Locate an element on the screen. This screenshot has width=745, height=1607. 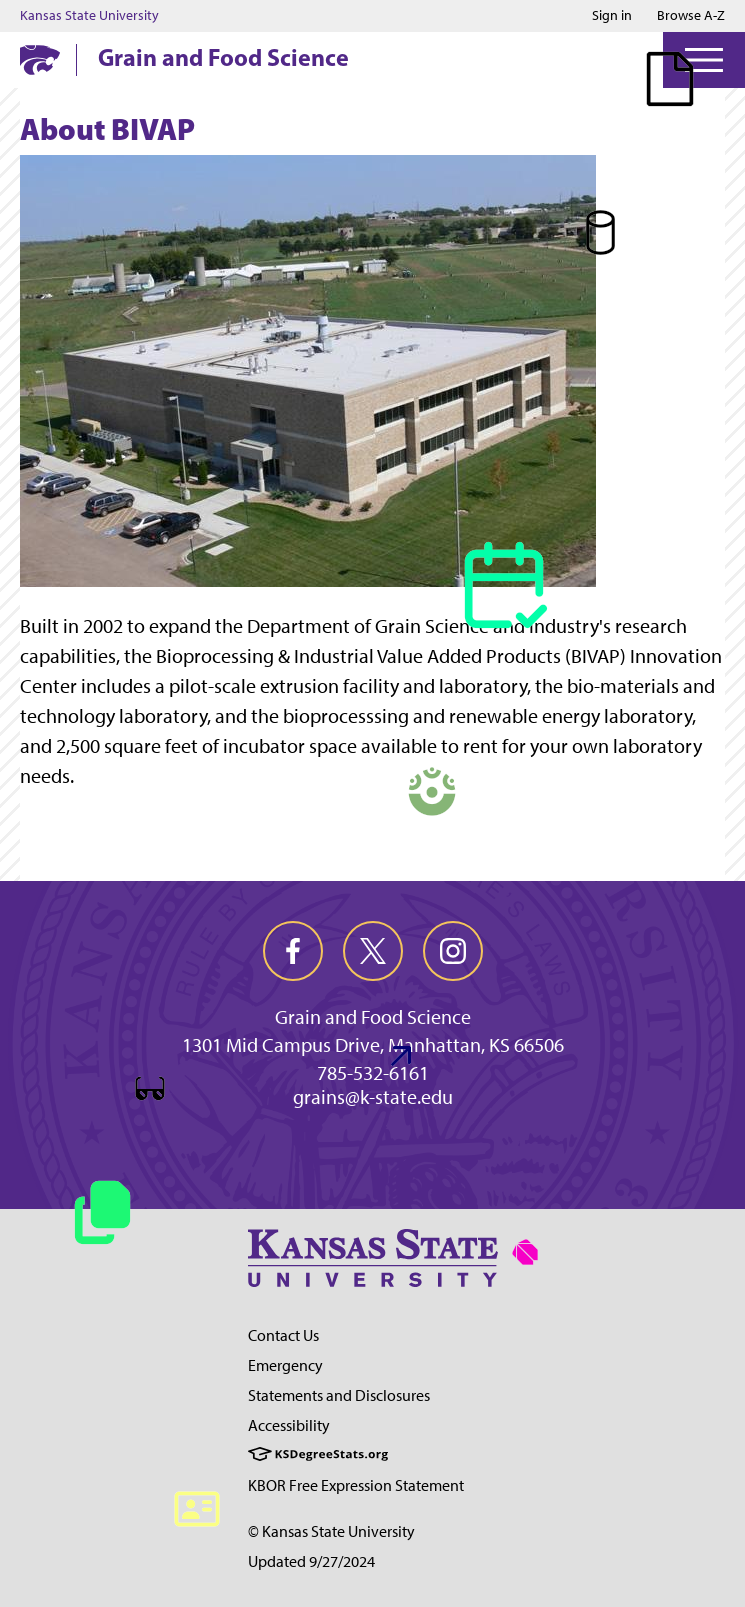
copy to clipboard is located at coordinates (102, 1212).